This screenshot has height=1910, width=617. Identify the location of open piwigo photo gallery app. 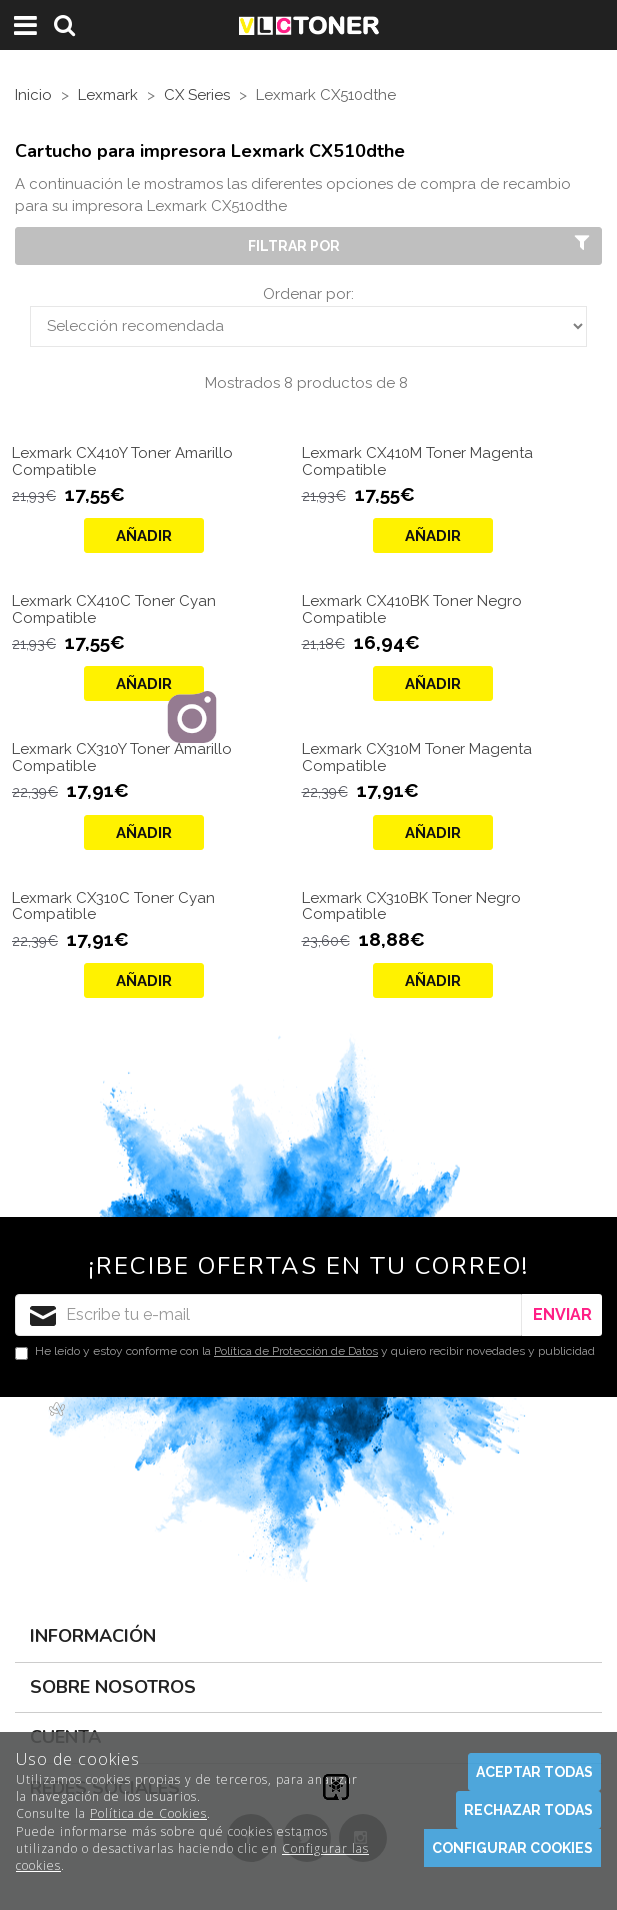
(192, 717).